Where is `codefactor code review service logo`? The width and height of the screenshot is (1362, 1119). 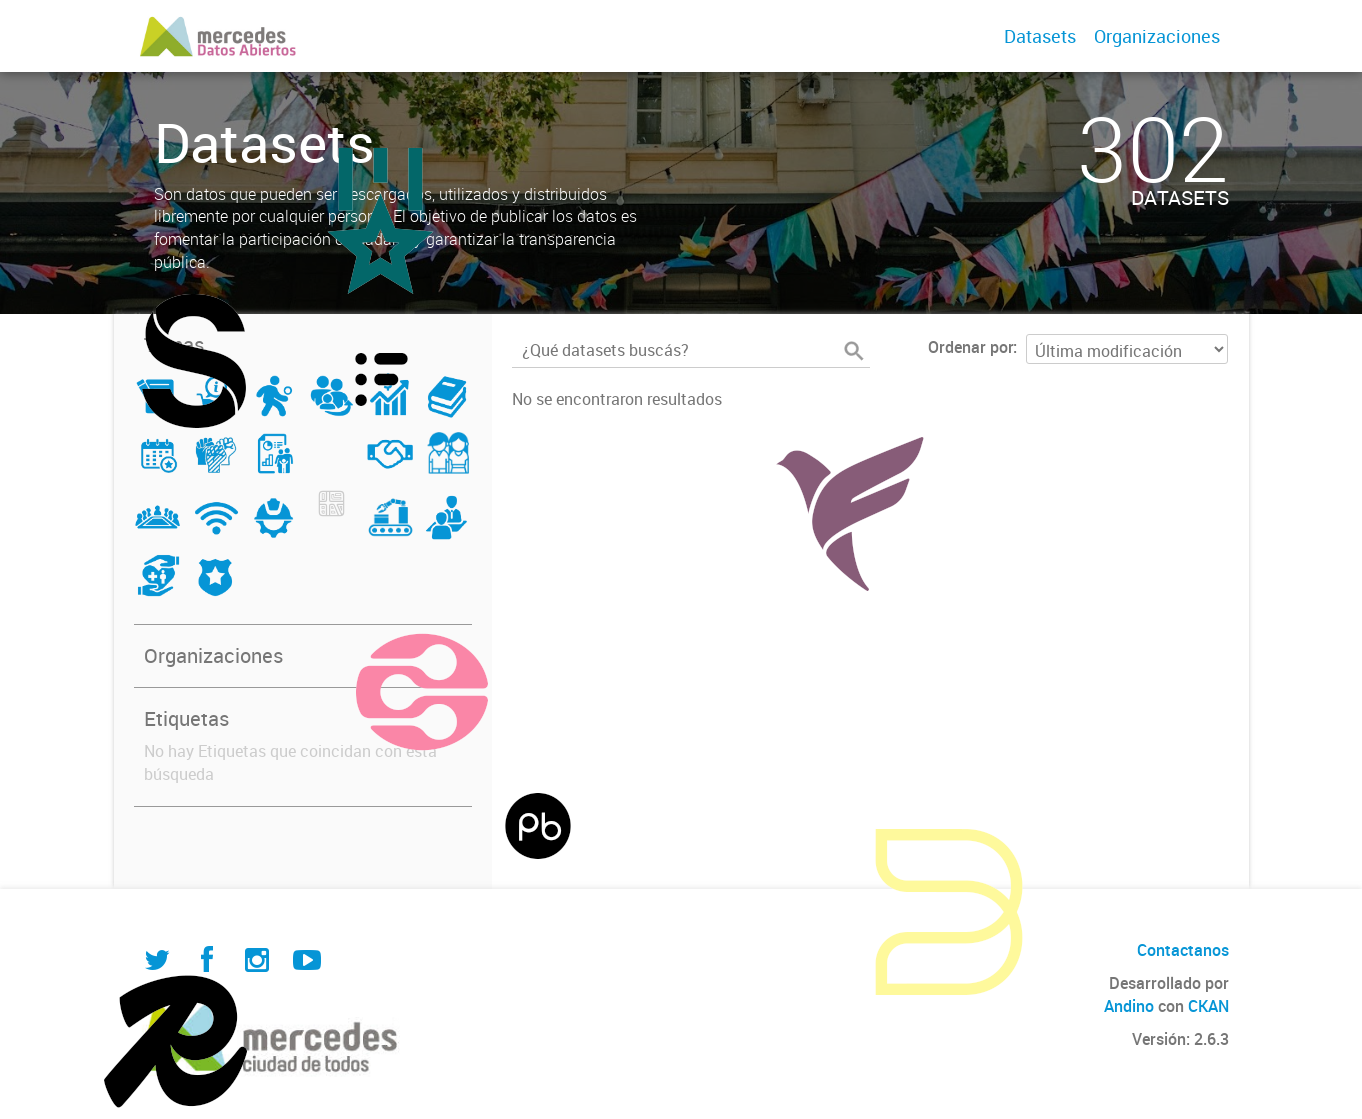
codefactor code review service logo is located at coordinates (381, 379).